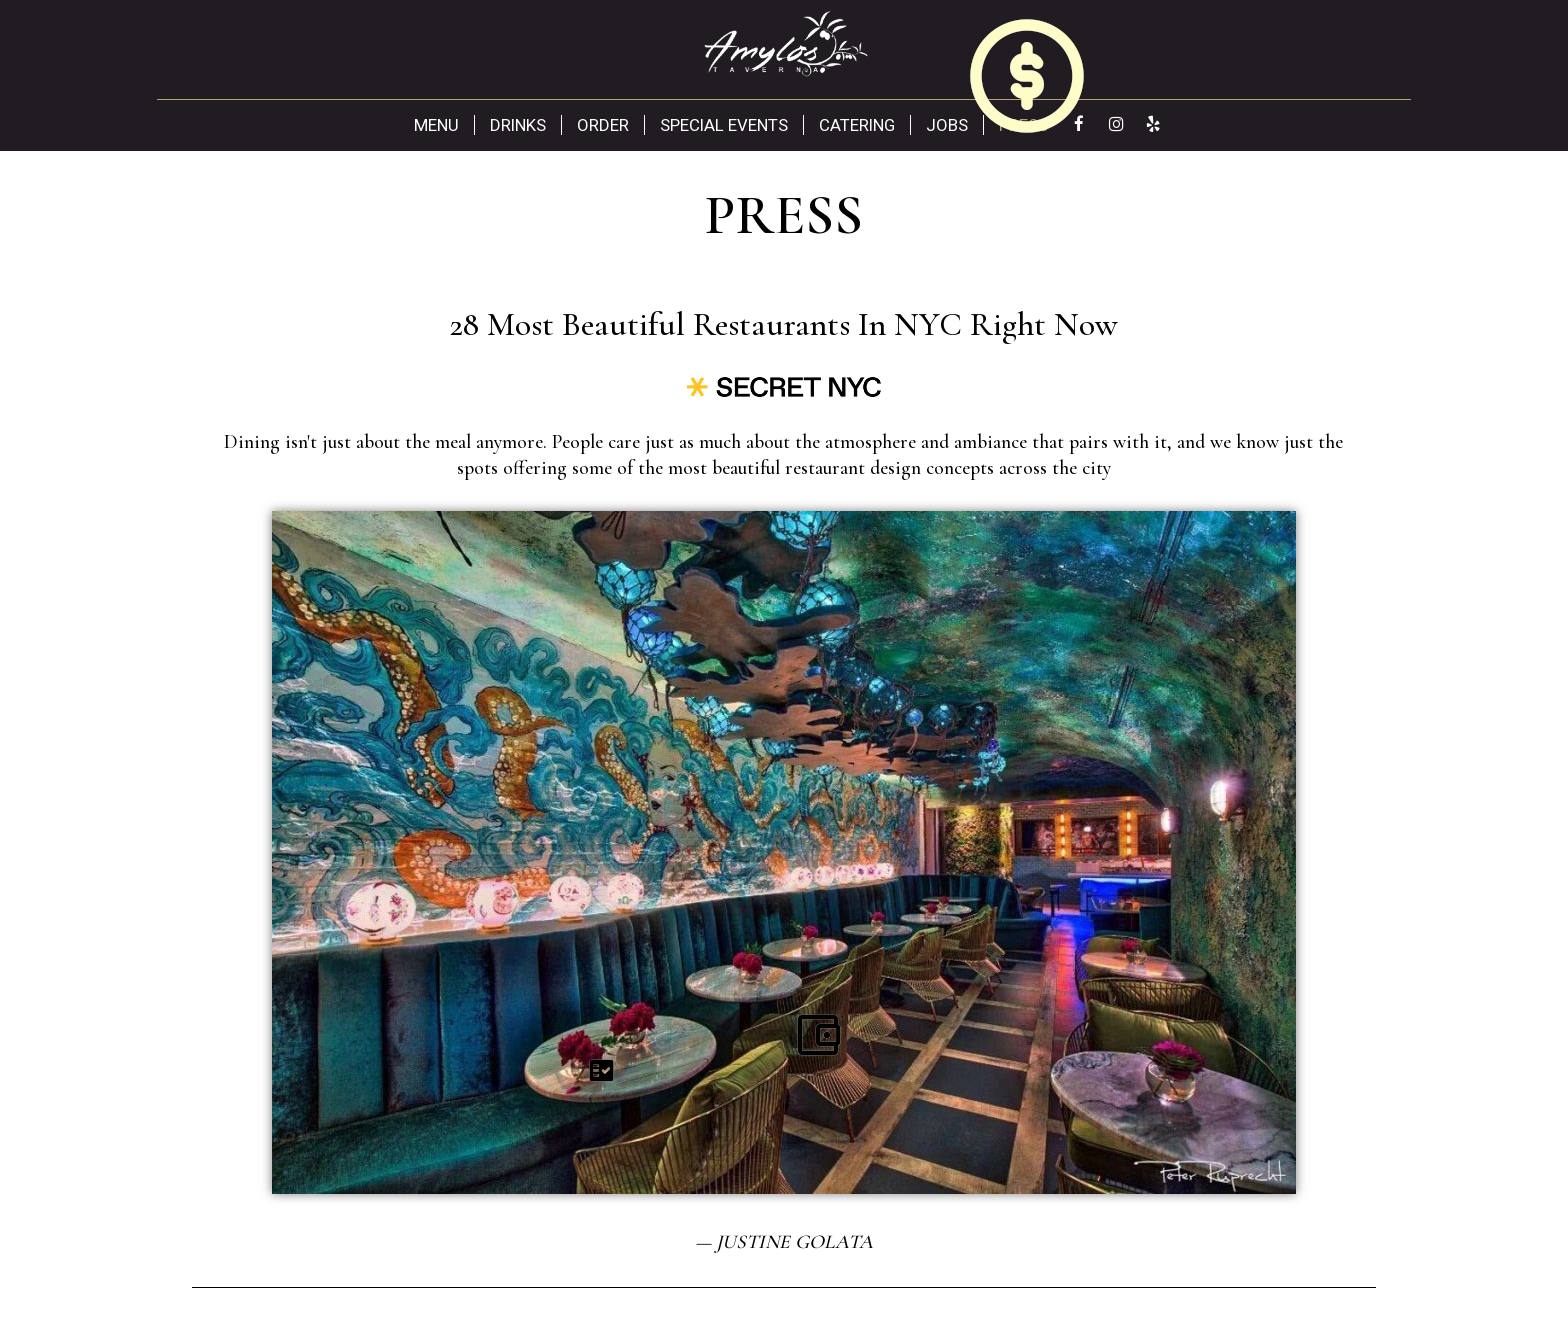 The width and height of the screenshot is (1568, 1318). What do you see at coordinates (1027, 76) in the screenshot?
I see `indicates a paid or premium feature` at bounding box center [1027, 76].